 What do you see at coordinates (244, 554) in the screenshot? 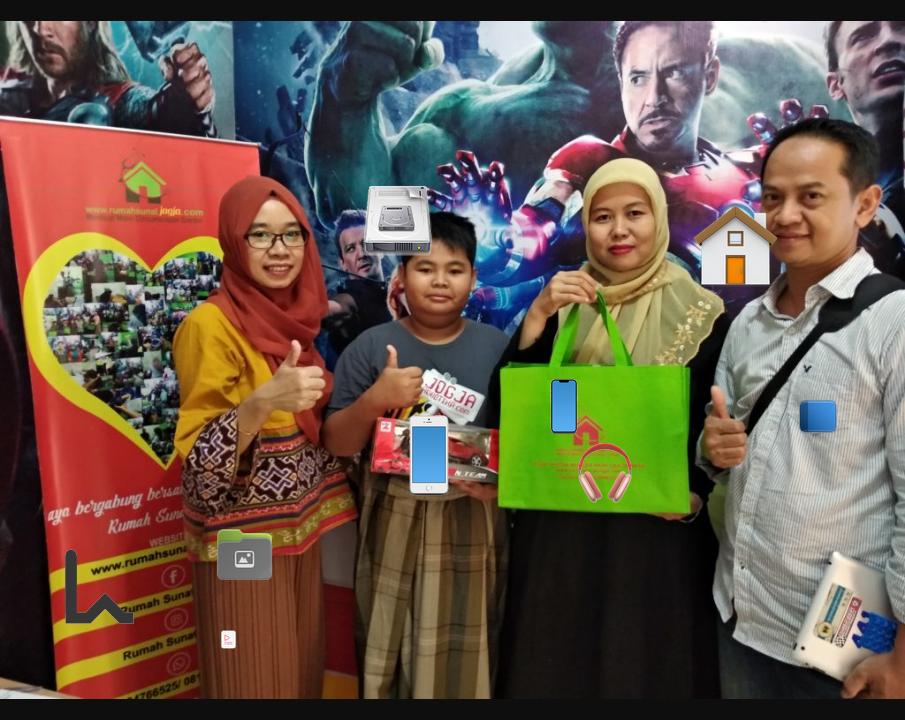
I see `open pictures folder` at bounding box center [244, 554].